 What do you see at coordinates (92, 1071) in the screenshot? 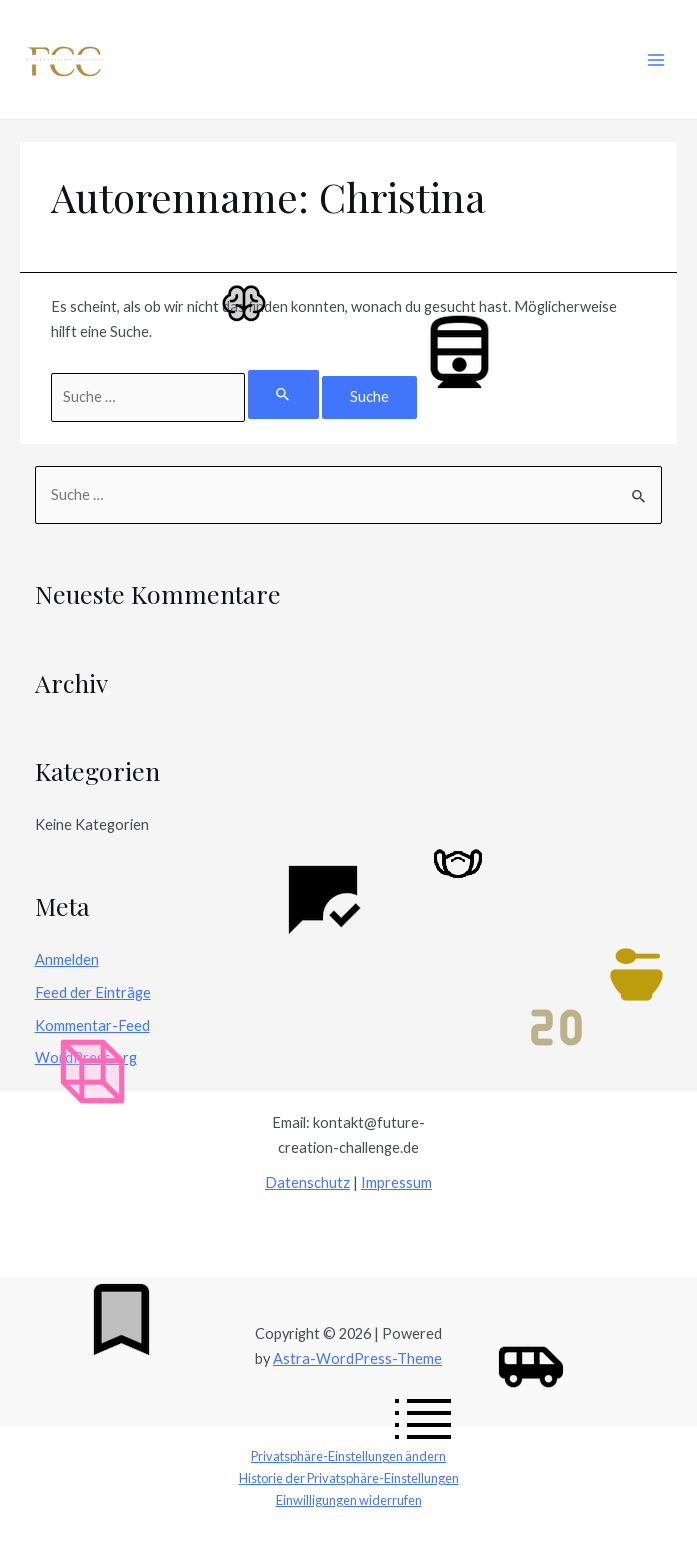
I see `view 3D model or object` at bounding box center [92, 1071].